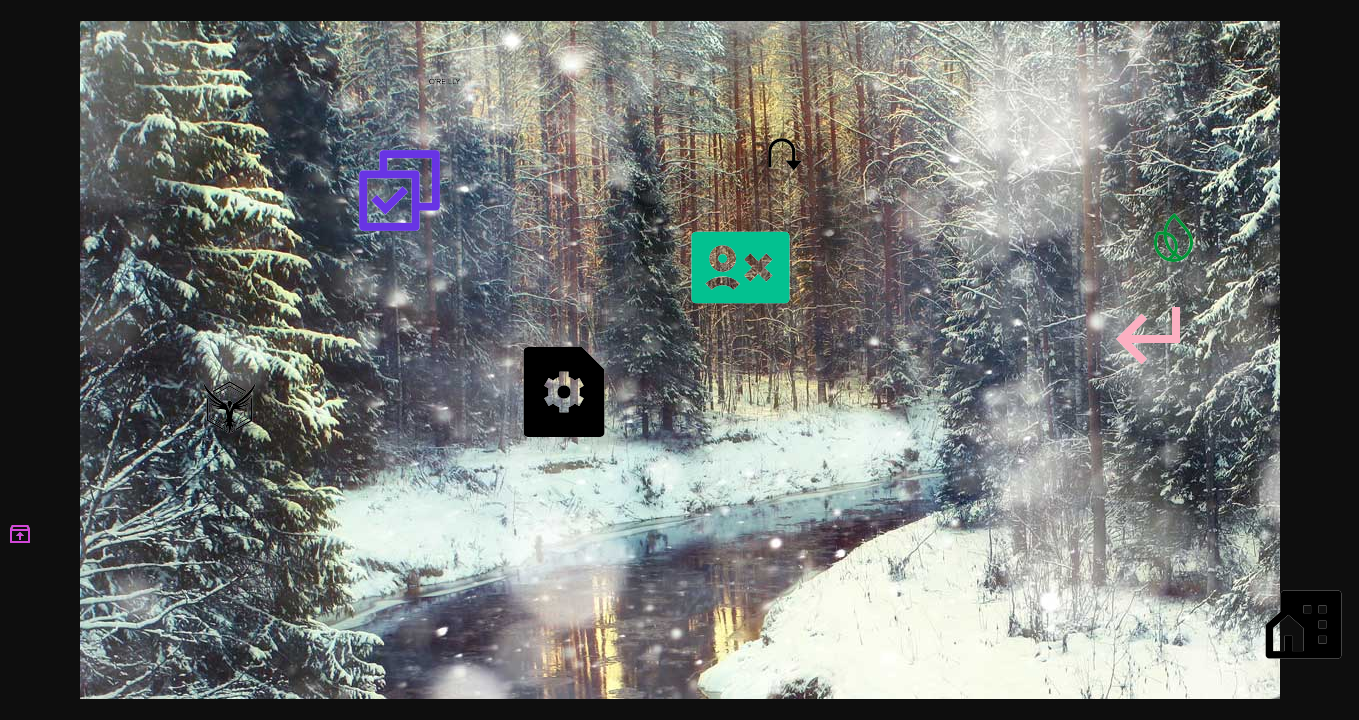 The height and width of the screenshot is (720, 1359). I want to click on indicates an expired pass or credential, so click(740, 267).